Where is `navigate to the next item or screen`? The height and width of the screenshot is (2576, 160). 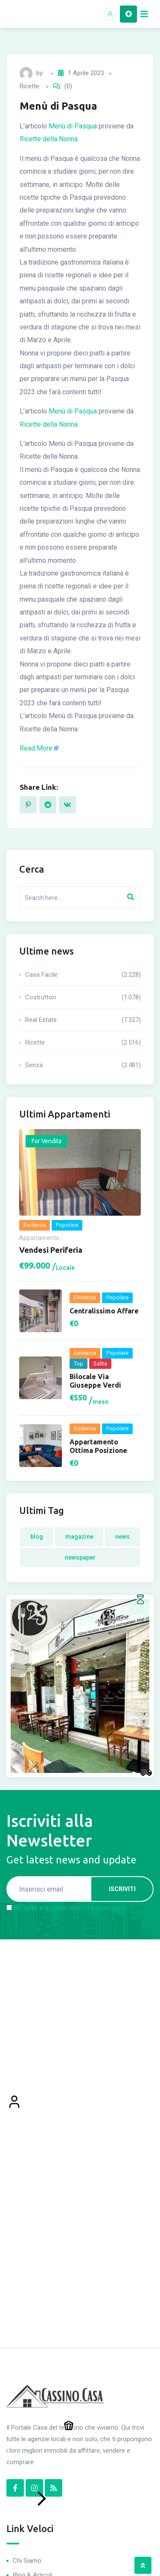
navigate to the next item or screen is located at coordinates (41, 2498).